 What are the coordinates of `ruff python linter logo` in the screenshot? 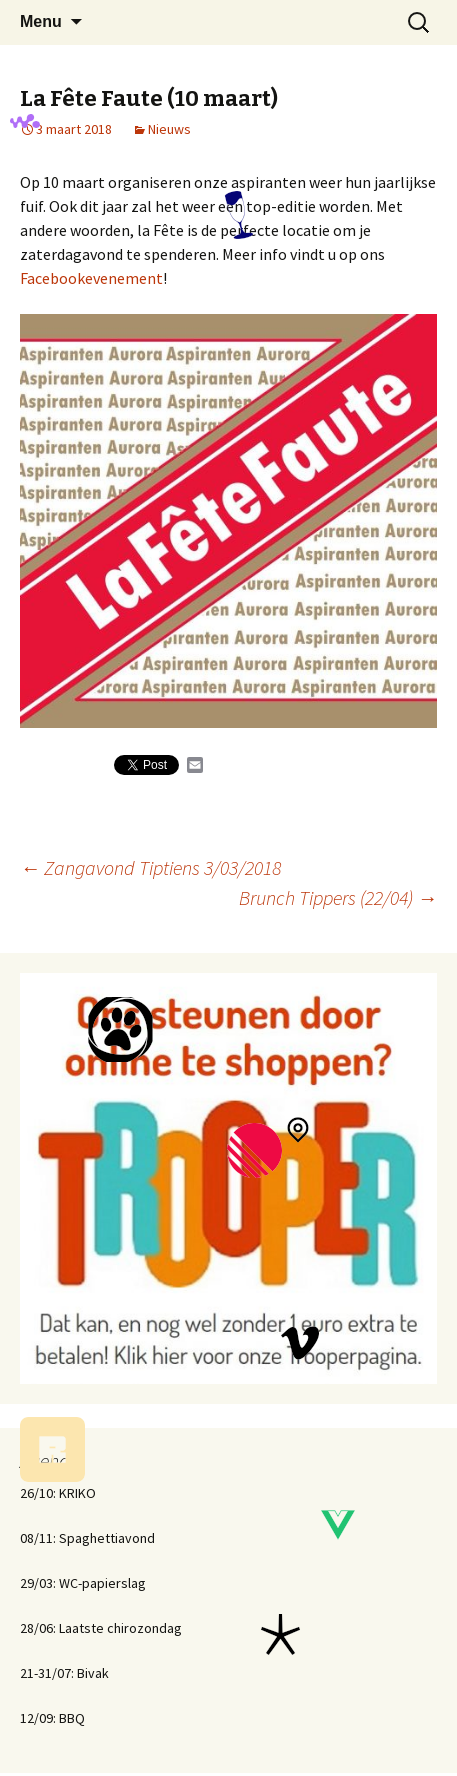 It's located at (52, 1449).